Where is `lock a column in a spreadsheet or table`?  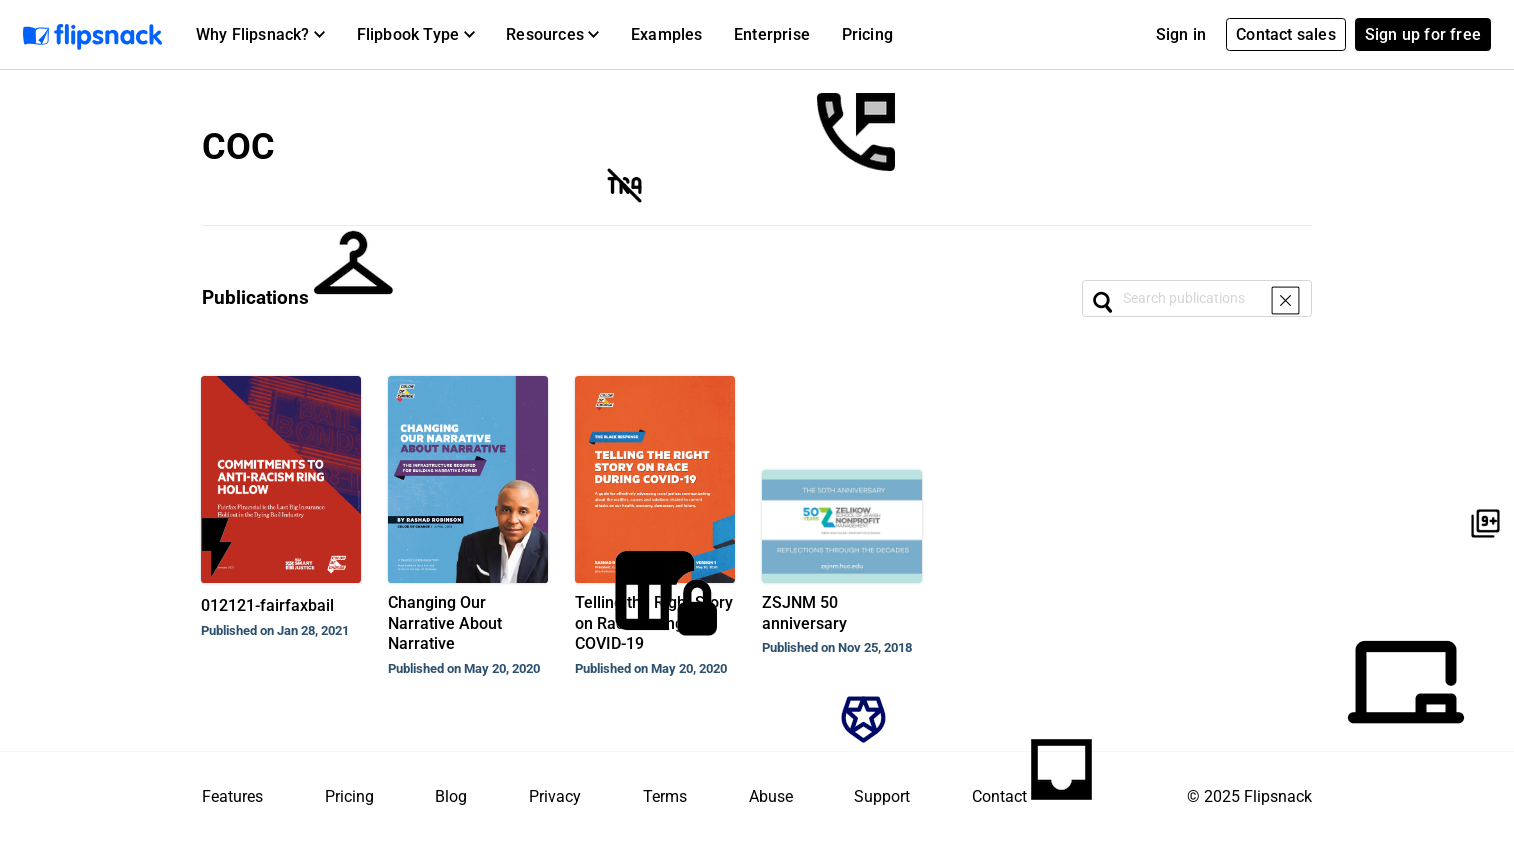
lock a column in a spreadsheet or table is located at coordinates (660, 590).